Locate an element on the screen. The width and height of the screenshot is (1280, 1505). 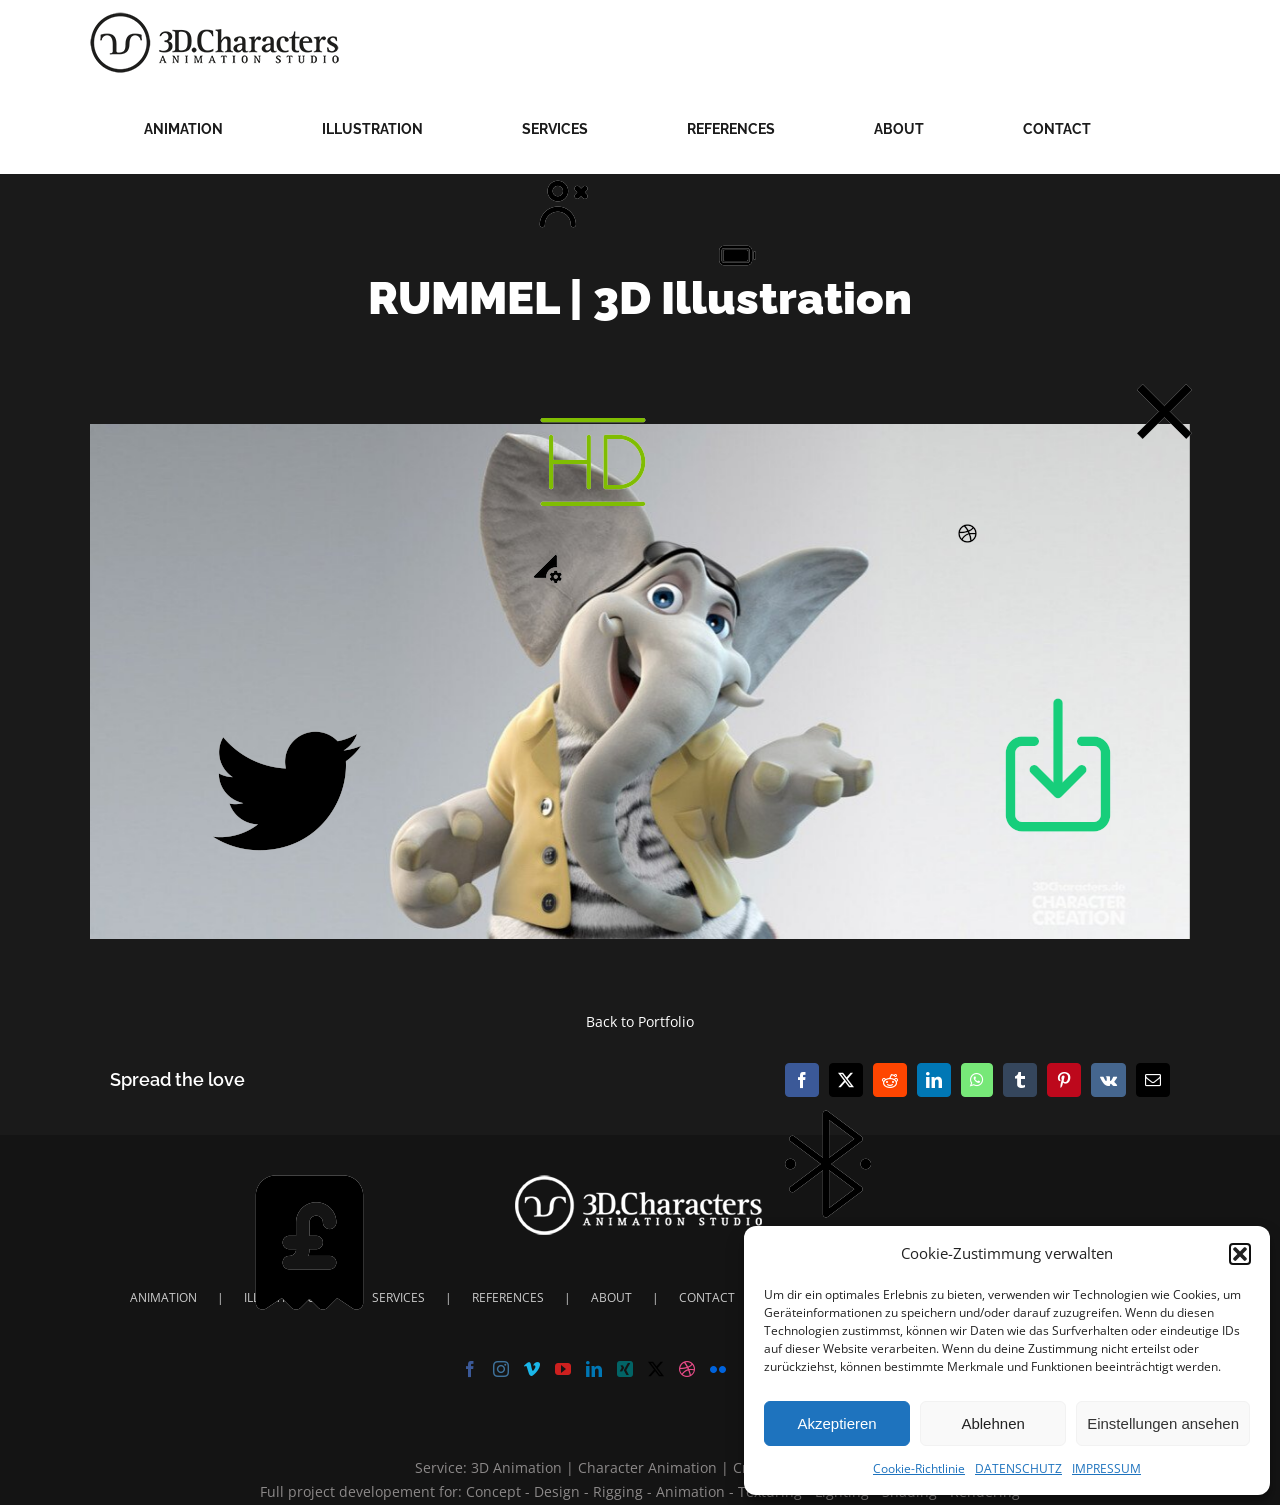
access data or network settings is located at coordinates (547, 568).